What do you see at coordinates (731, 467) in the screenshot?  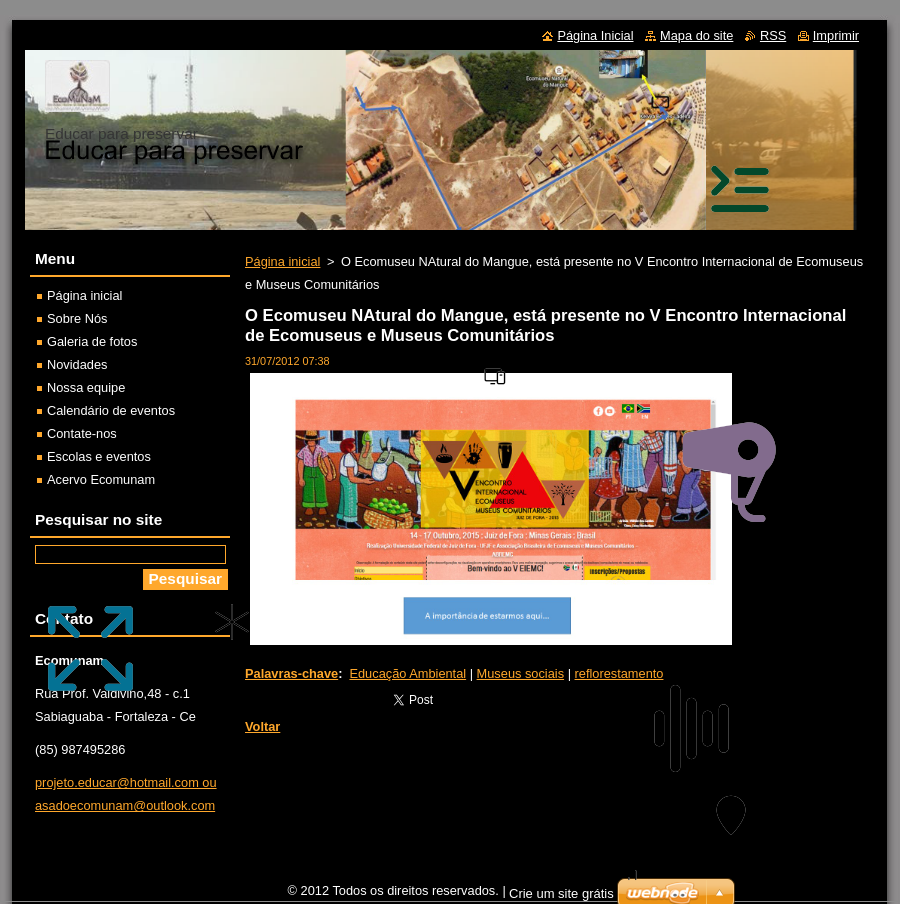 I see `access hair styling or beauty tools` at bounding box center [731, 467].